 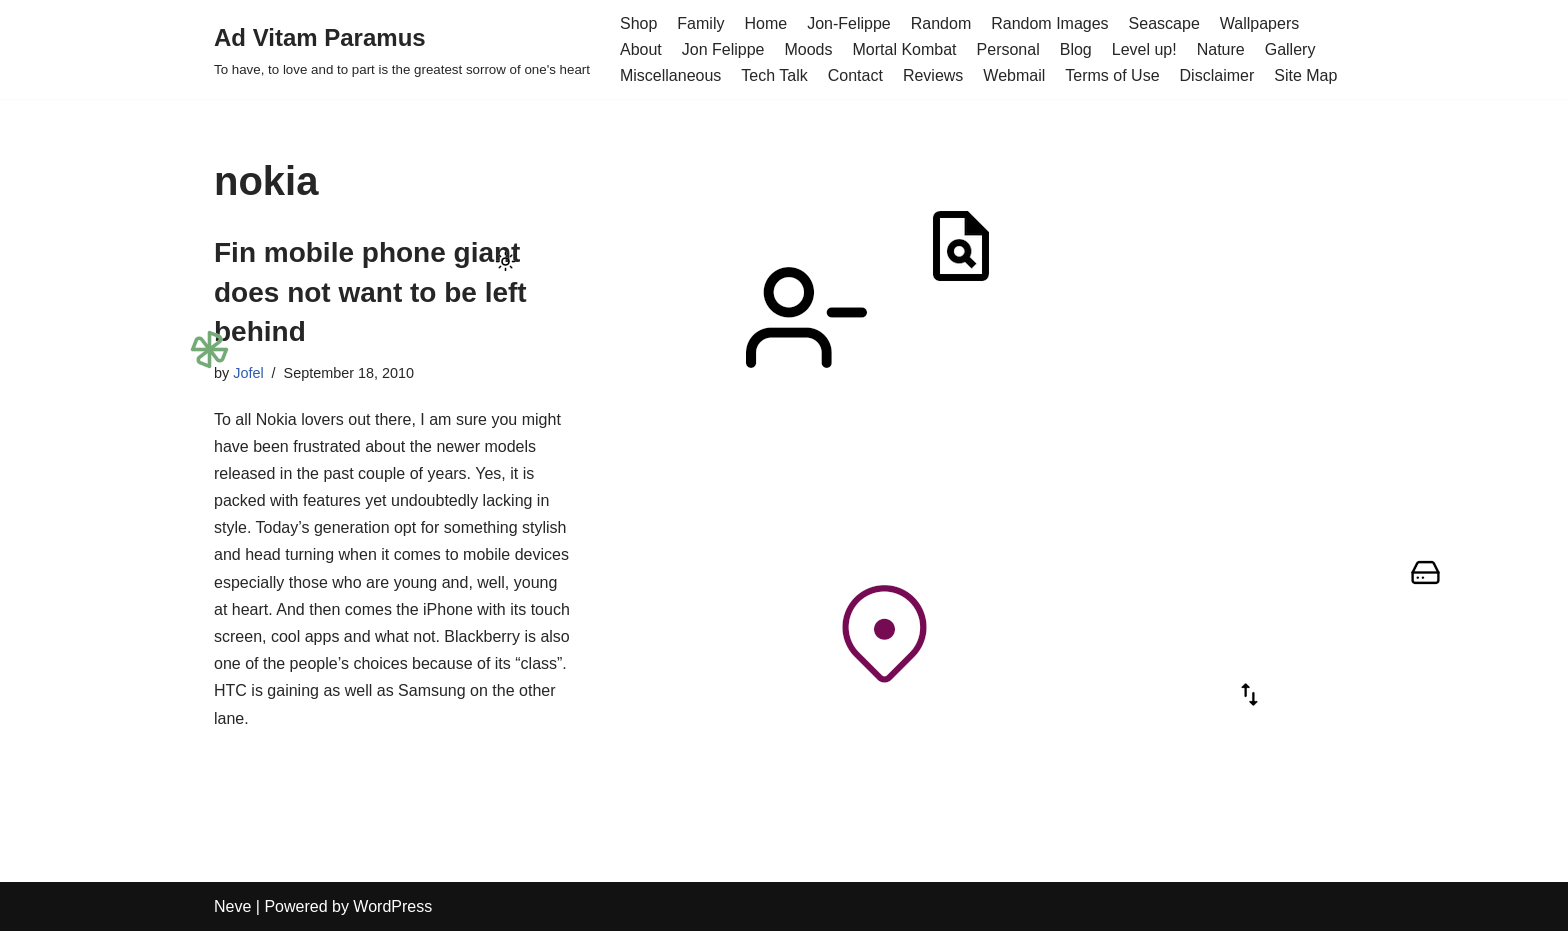 I want to click on access local storage or hard drive, so click(x=1425, y=572).